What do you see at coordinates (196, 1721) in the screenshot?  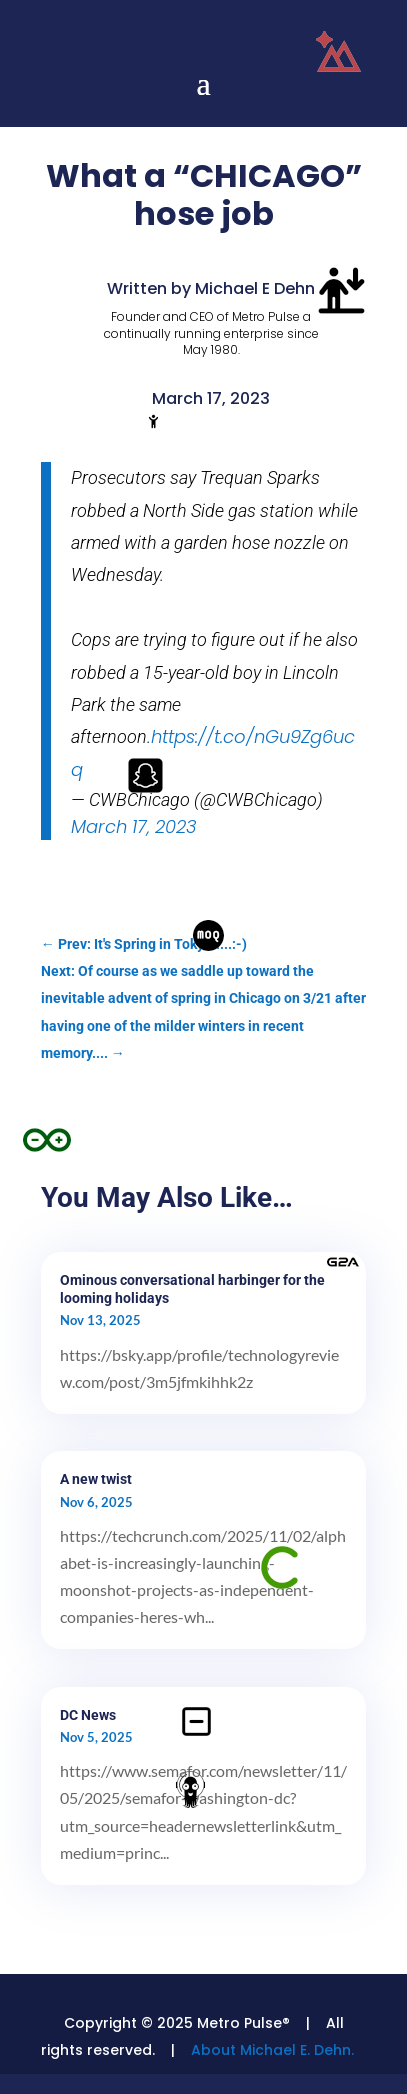 I see `collapse or minimize a section` at bounding box center [196, 1721].